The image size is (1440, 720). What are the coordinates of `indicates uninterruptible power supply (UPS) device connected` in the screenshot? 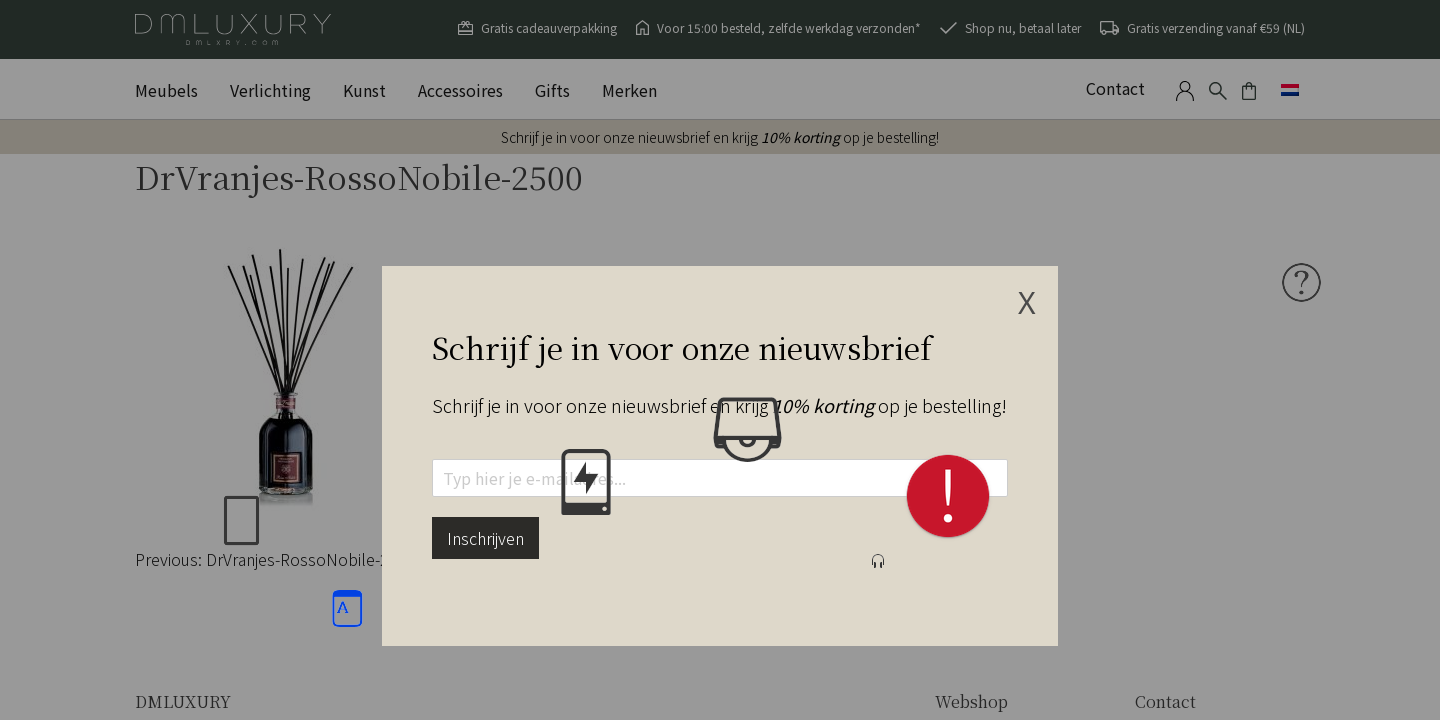 It's located at (586, 482).